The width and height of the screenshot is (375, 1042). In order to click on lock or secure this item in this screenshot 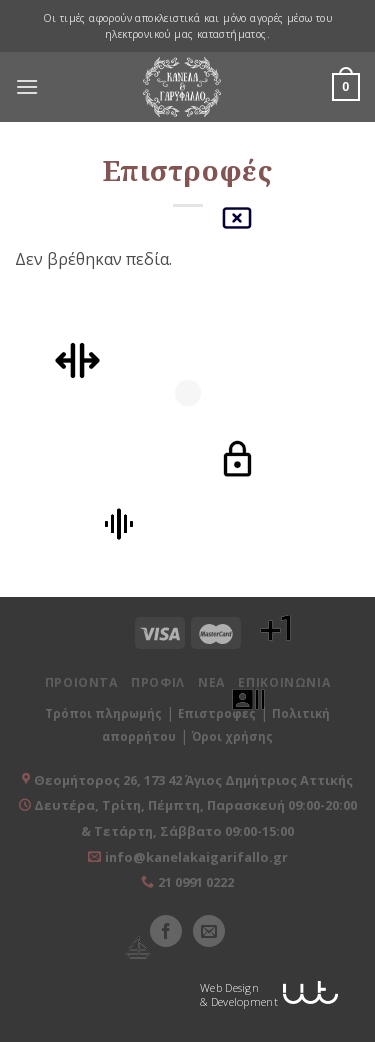, I will do `click(237, 459)`.